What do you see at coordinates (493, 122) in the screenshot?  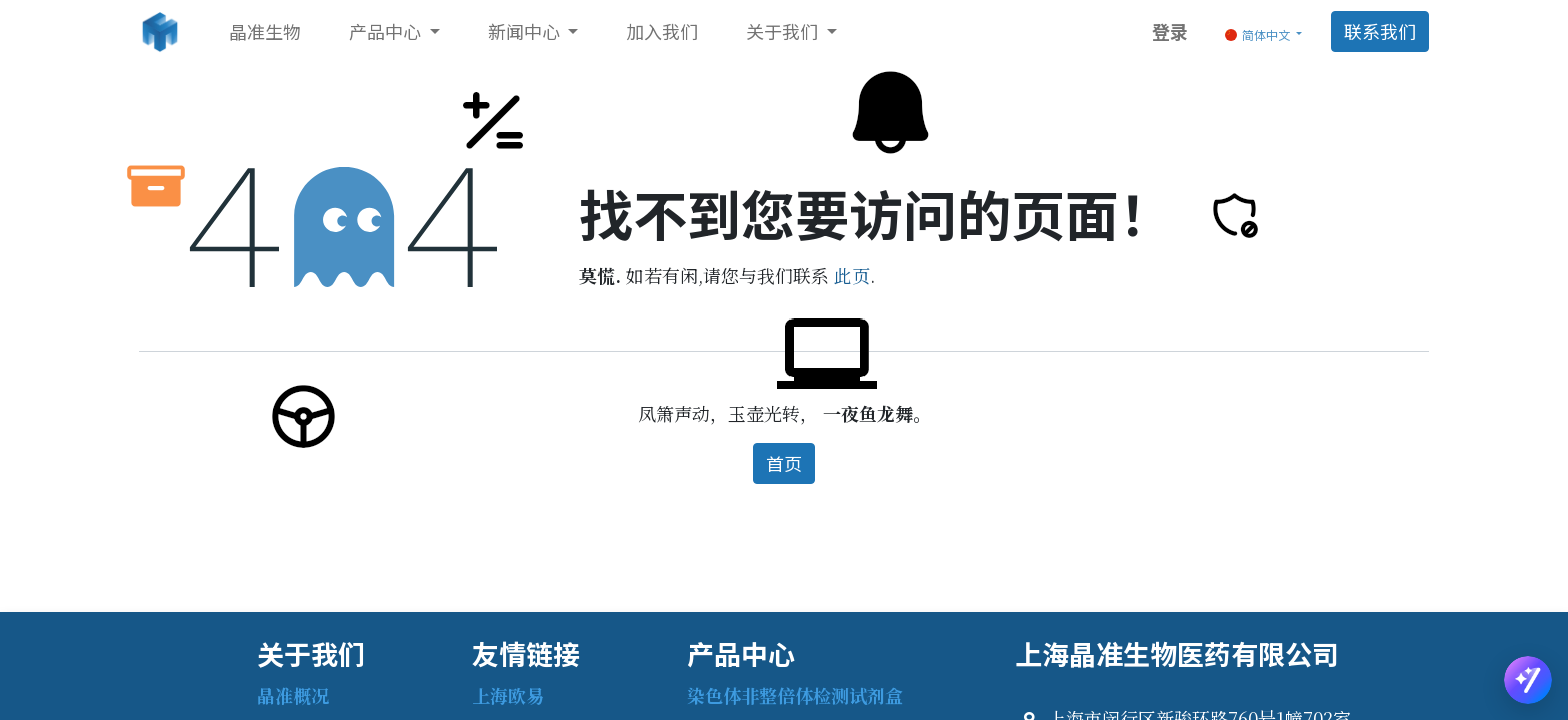 I see `toggle between addition and equals operations` at bounding box center [493, 122].